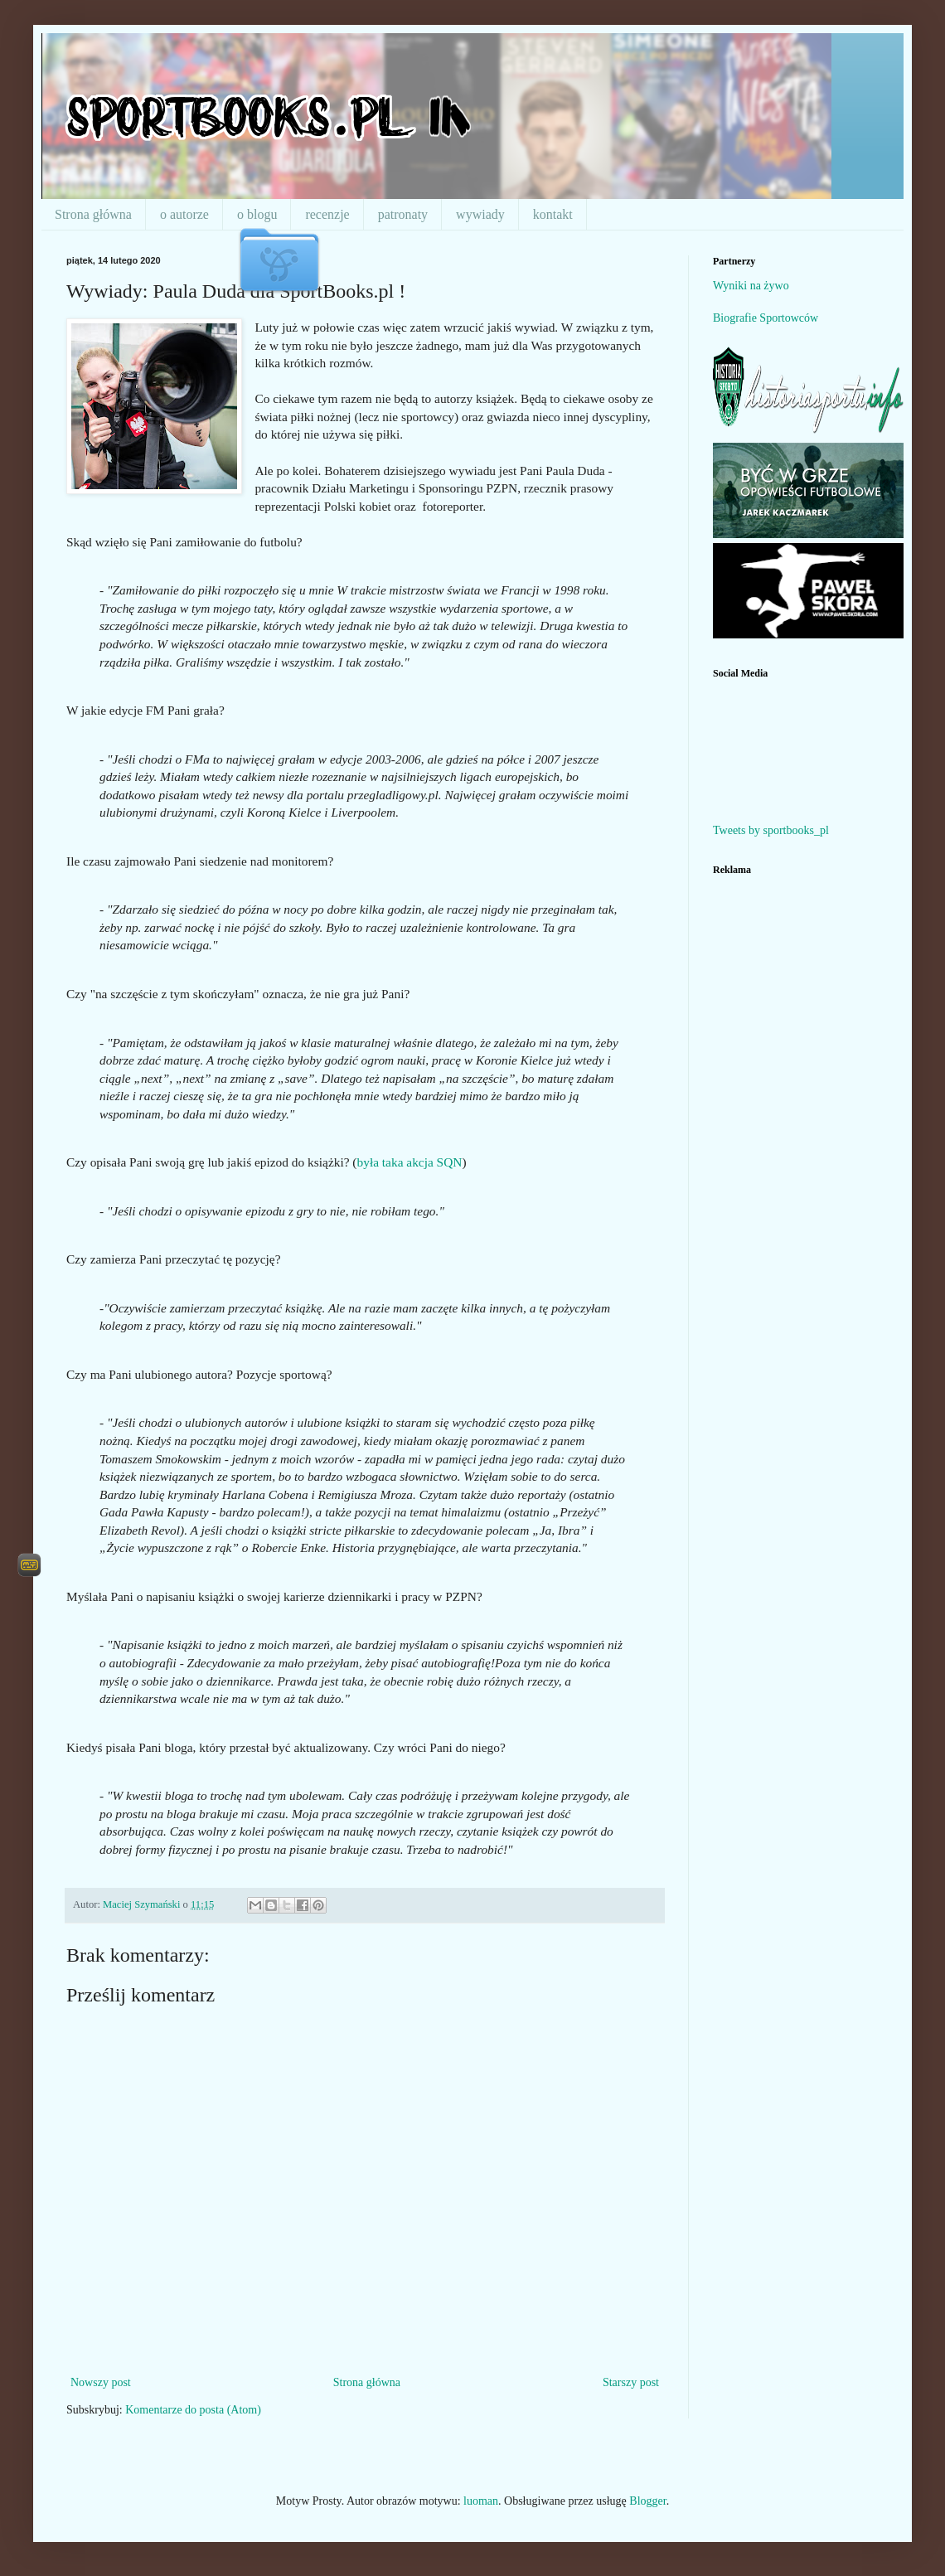 This screenshot has height=2576, width=945. I want to click on open your communication files folder, so click(279, 260).